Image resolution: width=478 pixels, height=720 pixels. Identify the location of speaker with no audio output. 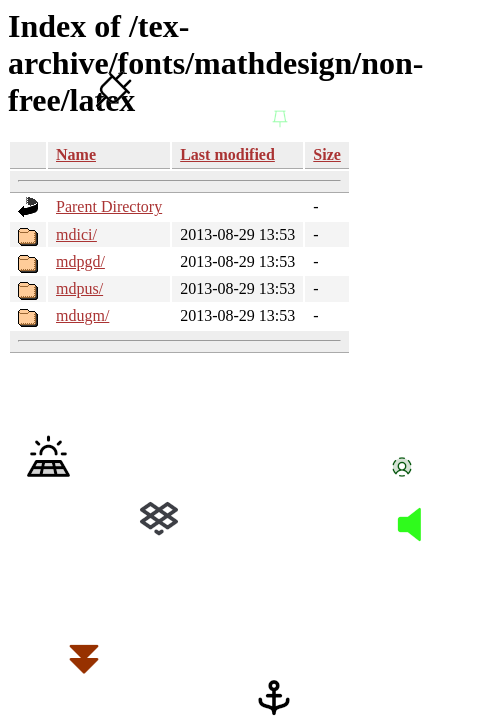
(414, 524).